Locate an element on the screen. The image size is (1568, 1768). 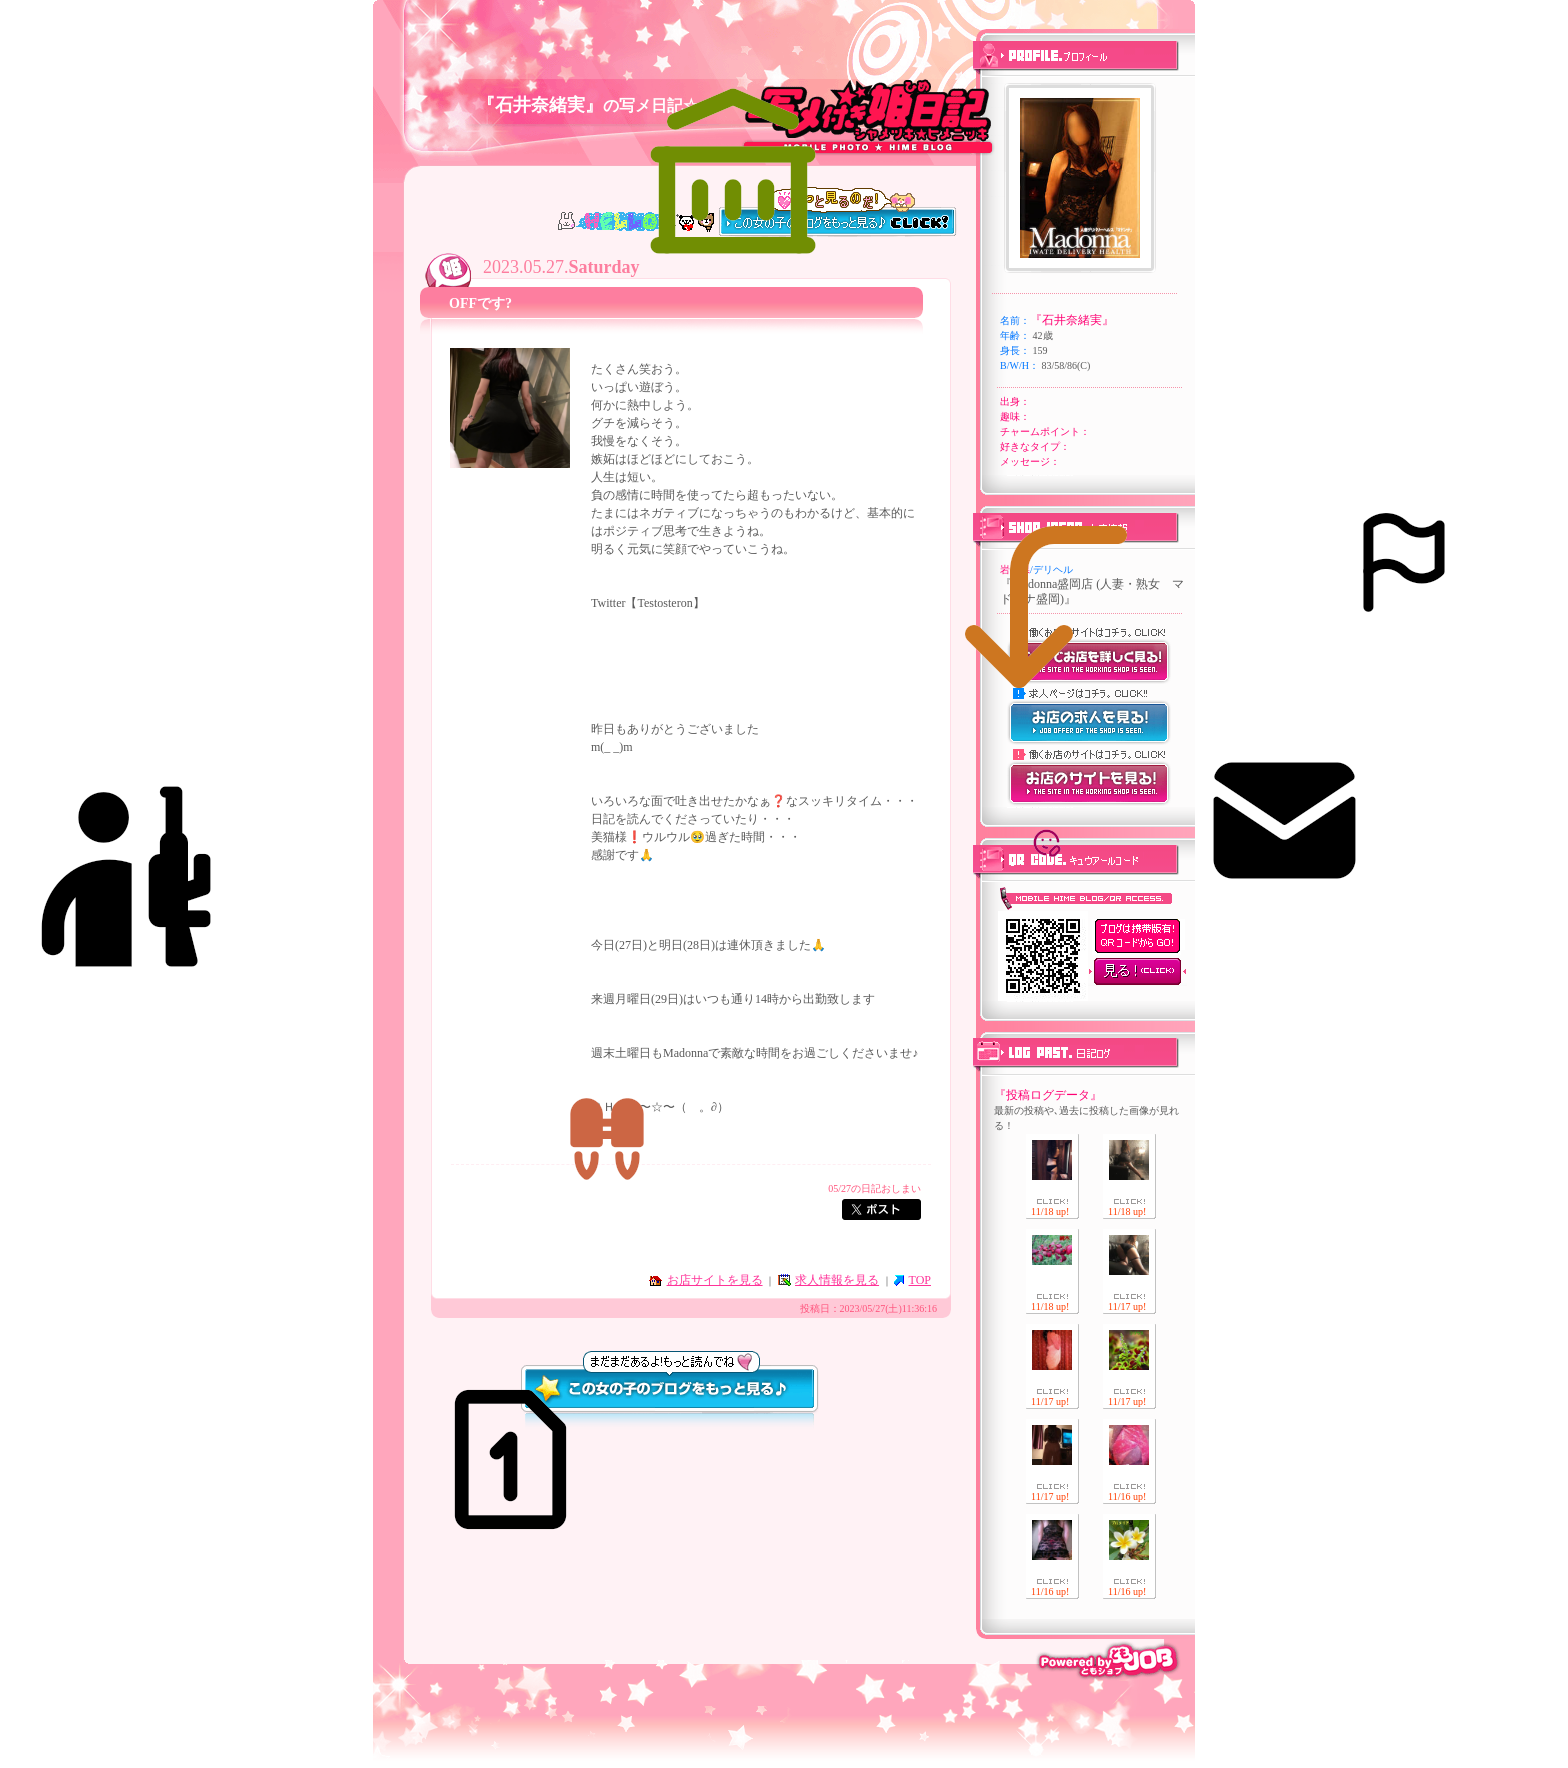
open your inbox or messages is located at coordinates (1284, 820).